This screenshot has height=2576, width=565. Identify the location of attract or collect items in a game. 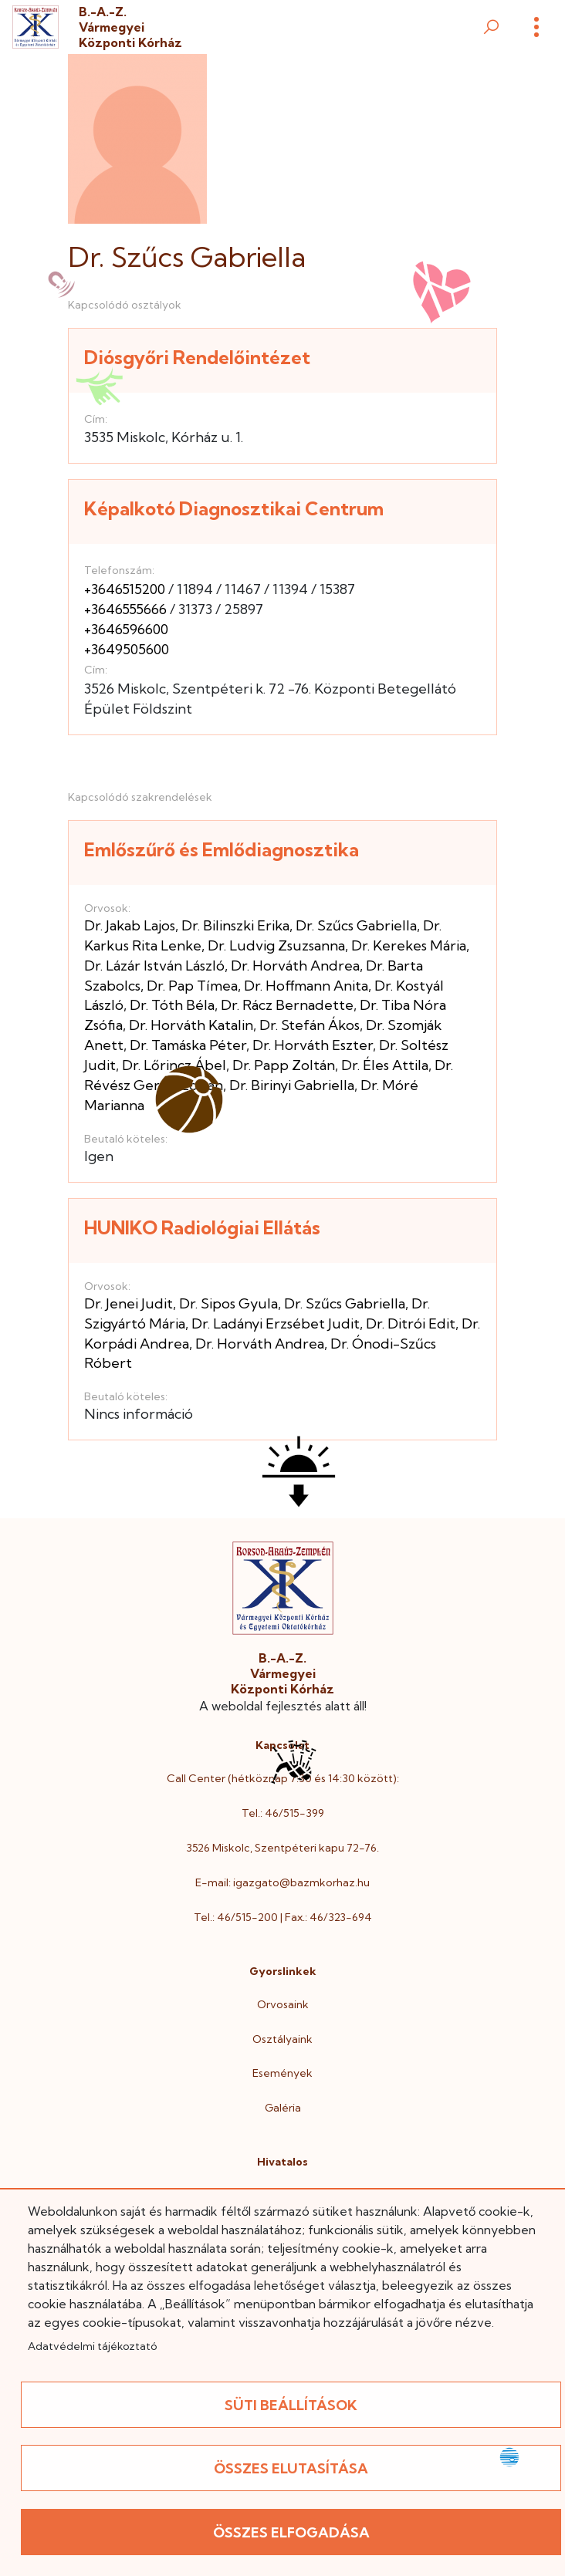
(61, 284).